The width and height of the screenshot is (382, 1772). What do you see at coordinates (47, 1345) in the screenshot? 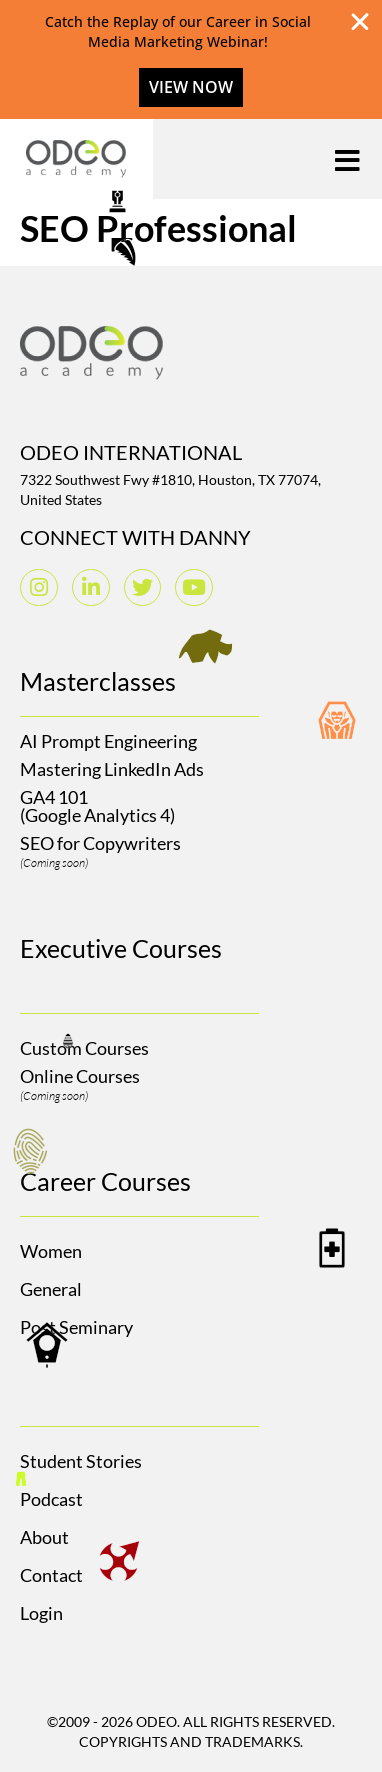
I see `access pet or wildlife features` at bounding box center [47, 1345].